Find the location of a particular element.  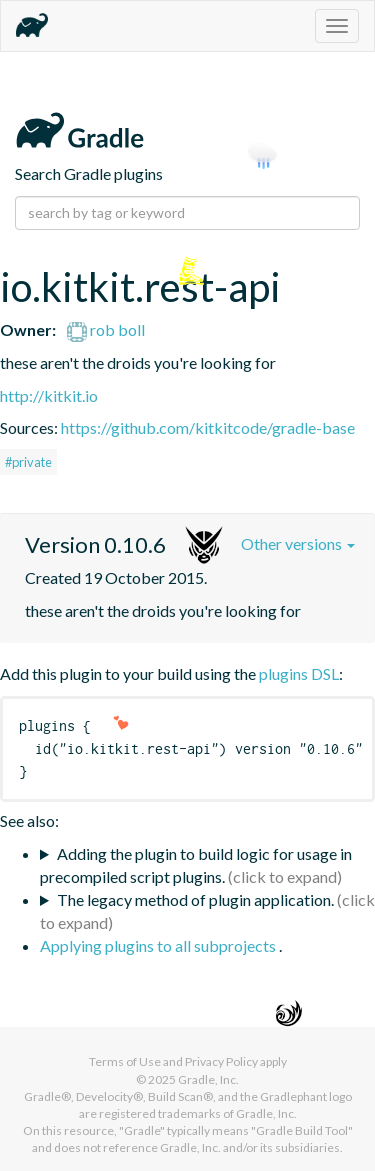

indicates rainy or showery weather conditions is located at coordinates (262, 154).